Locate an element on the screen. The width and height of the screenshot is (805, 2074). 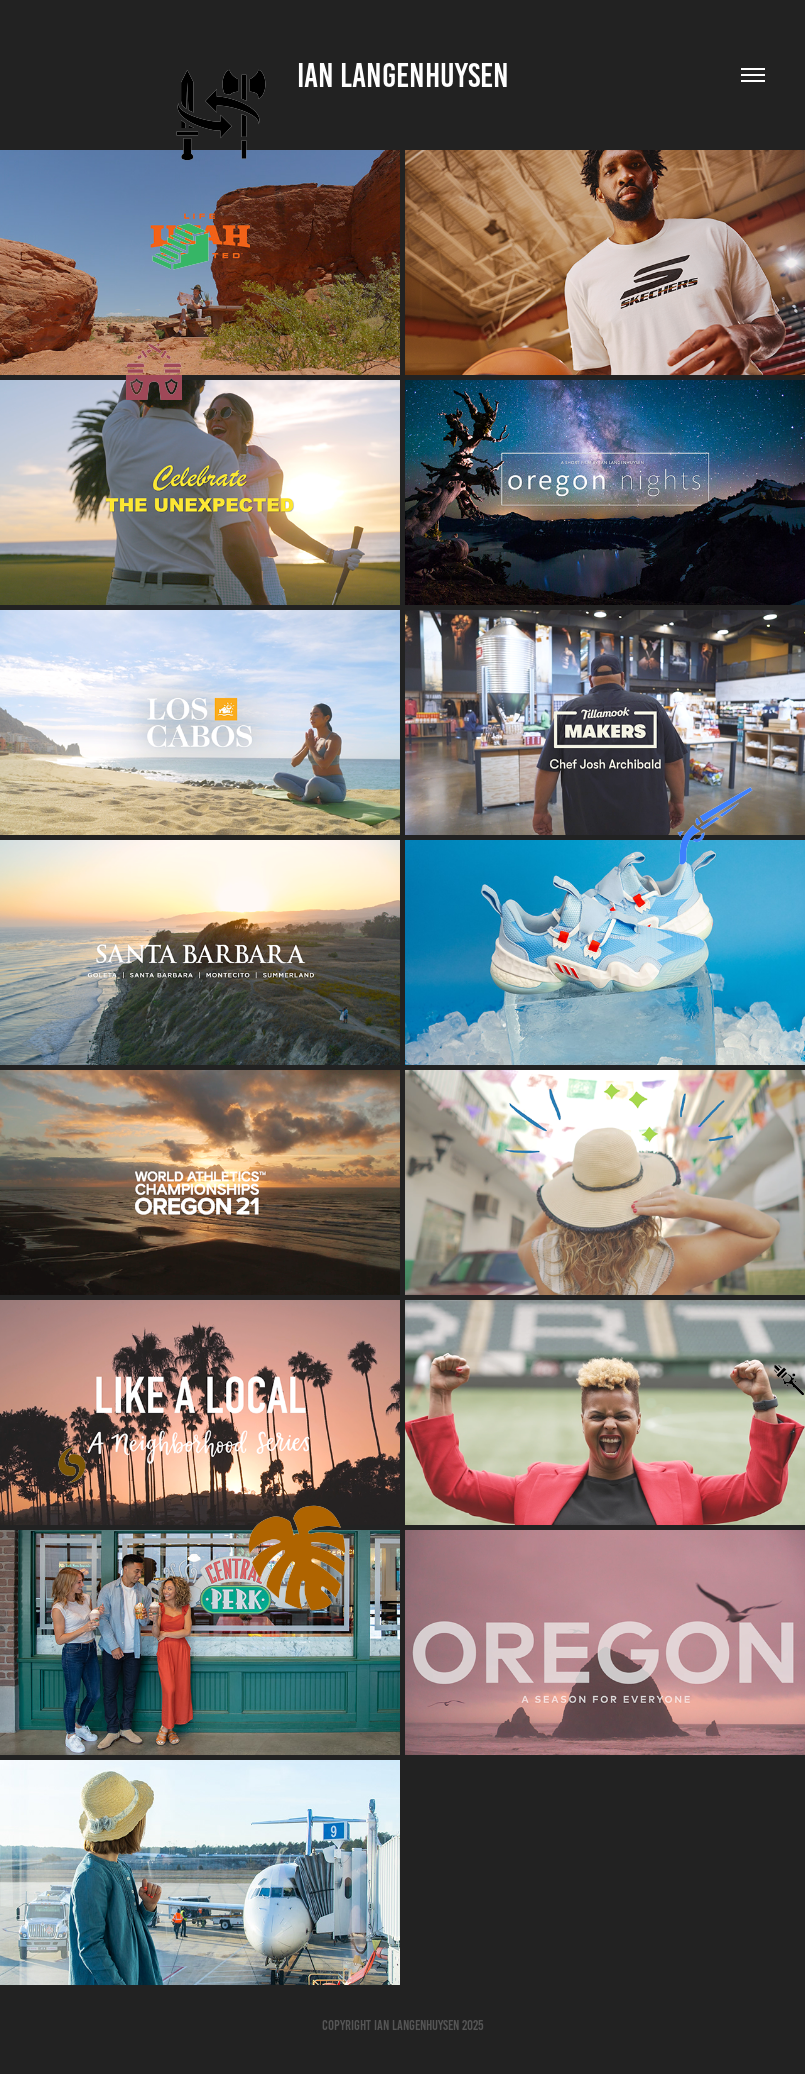
navigate between levels or floors is located at coordinates (180, 246).